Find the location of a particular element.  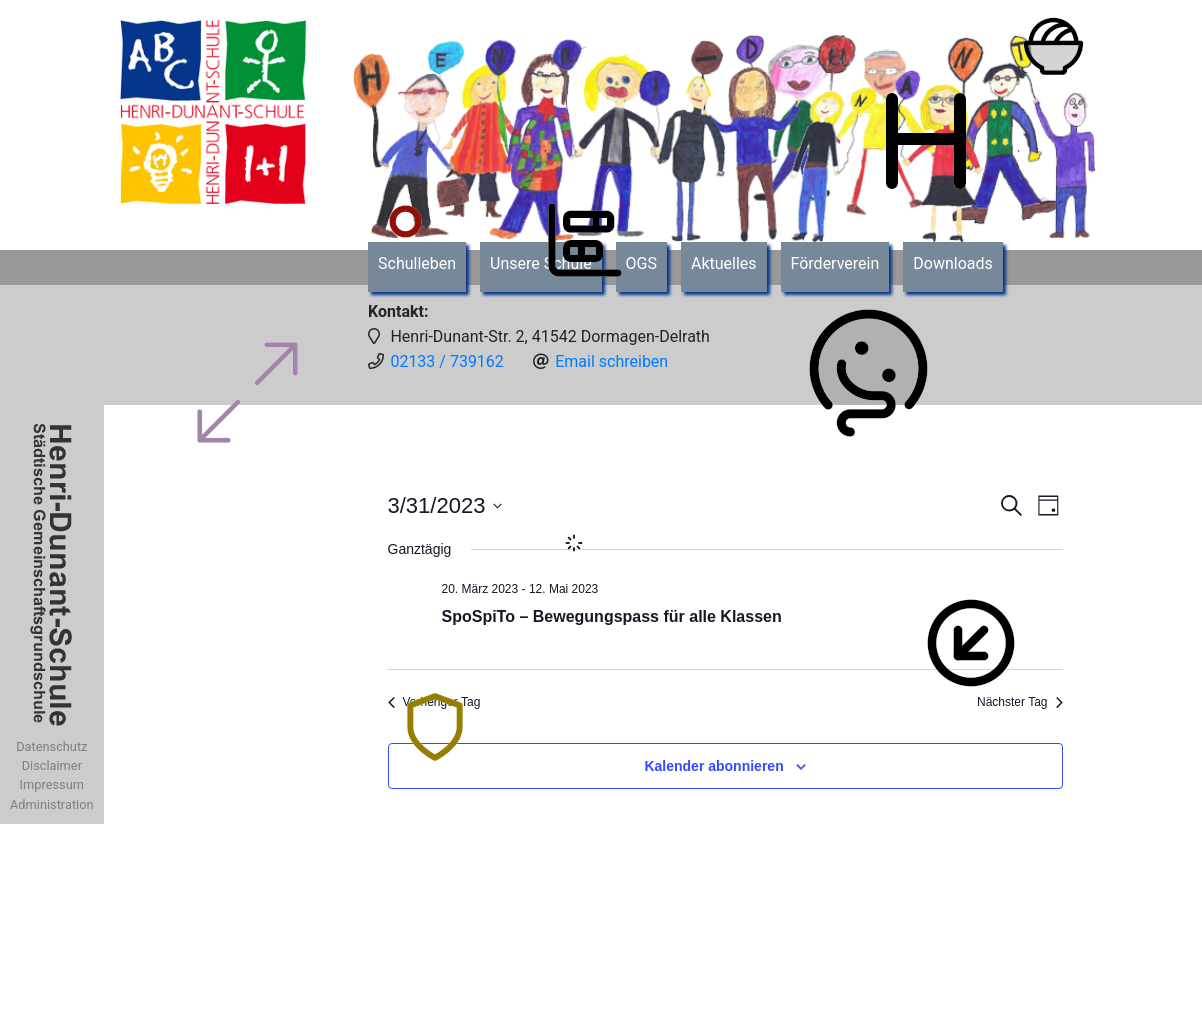

expand to full screen is located at coordinates (247, 392).